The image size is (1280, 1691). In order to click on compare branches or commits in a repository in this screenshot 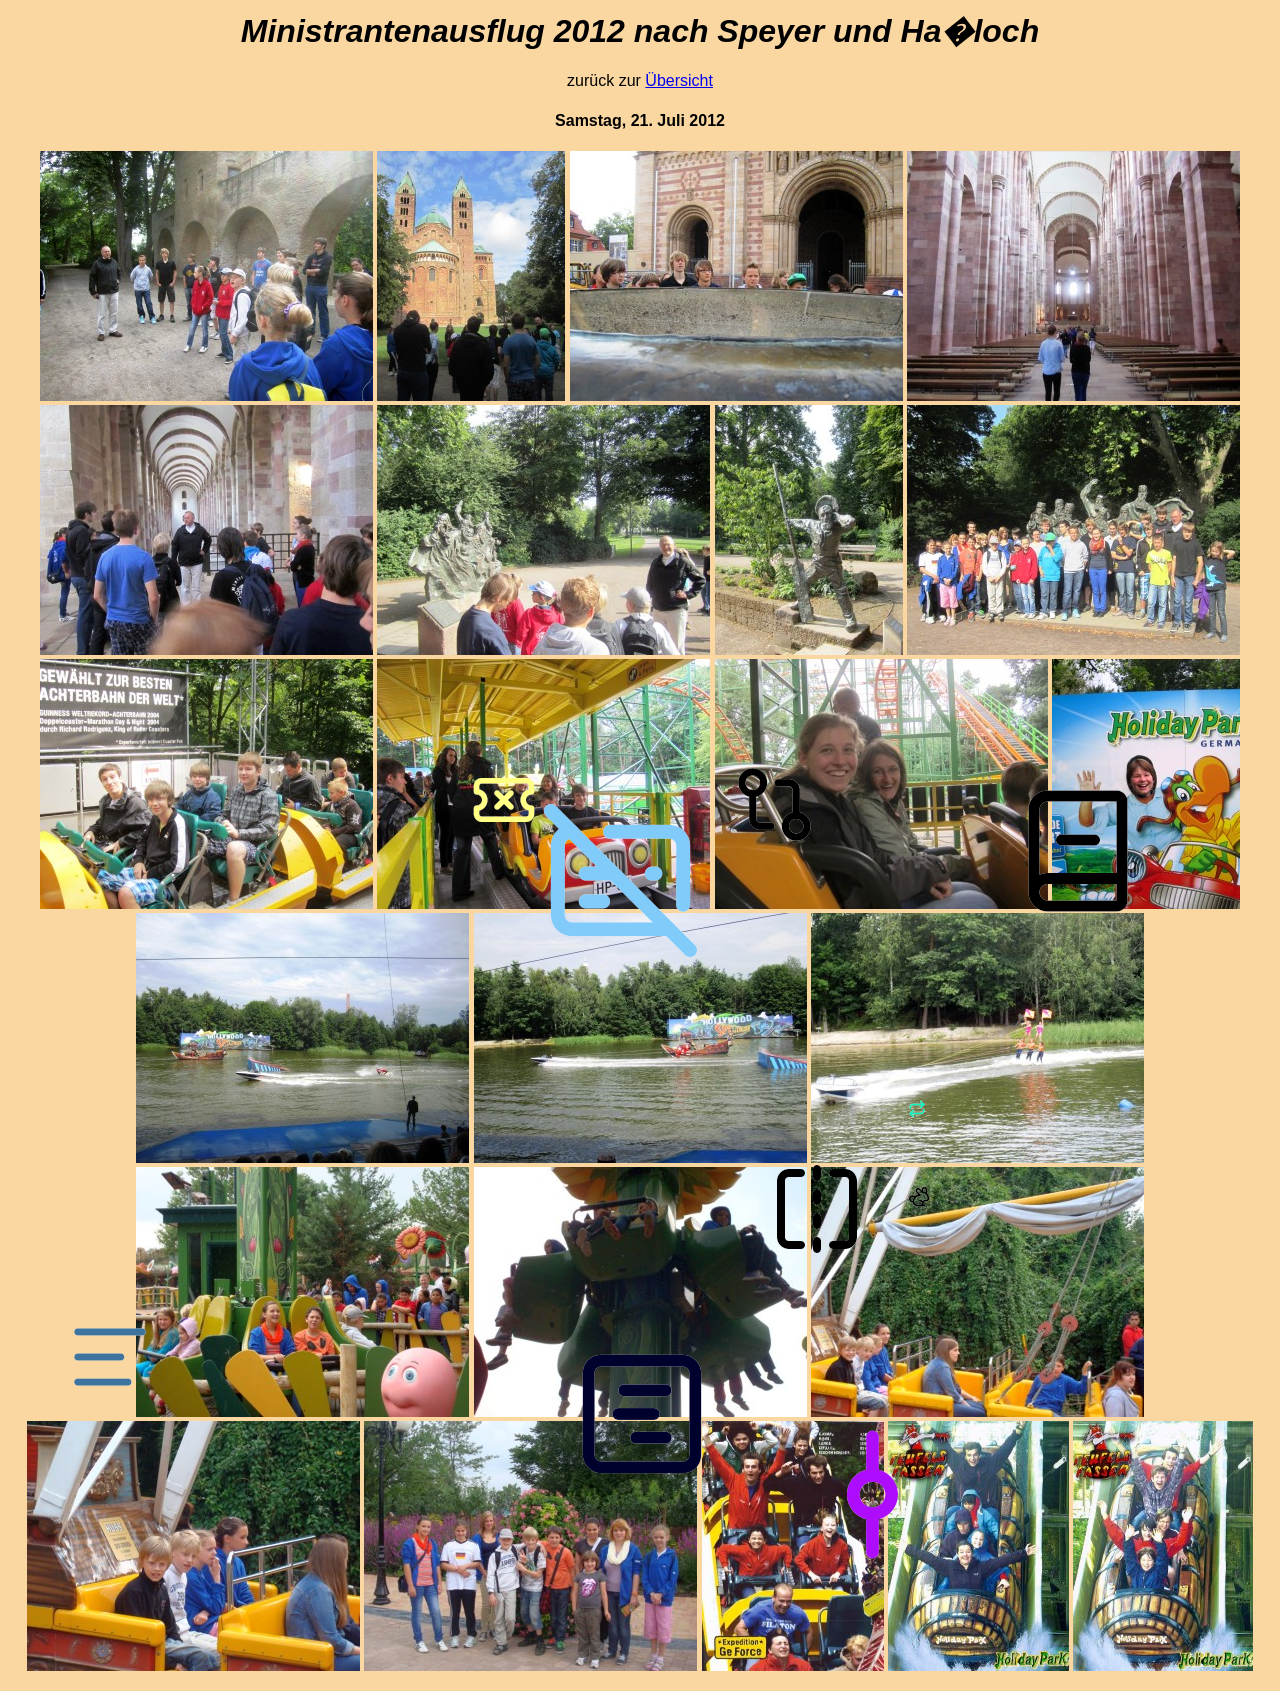, I will do `click(774, 804)`.